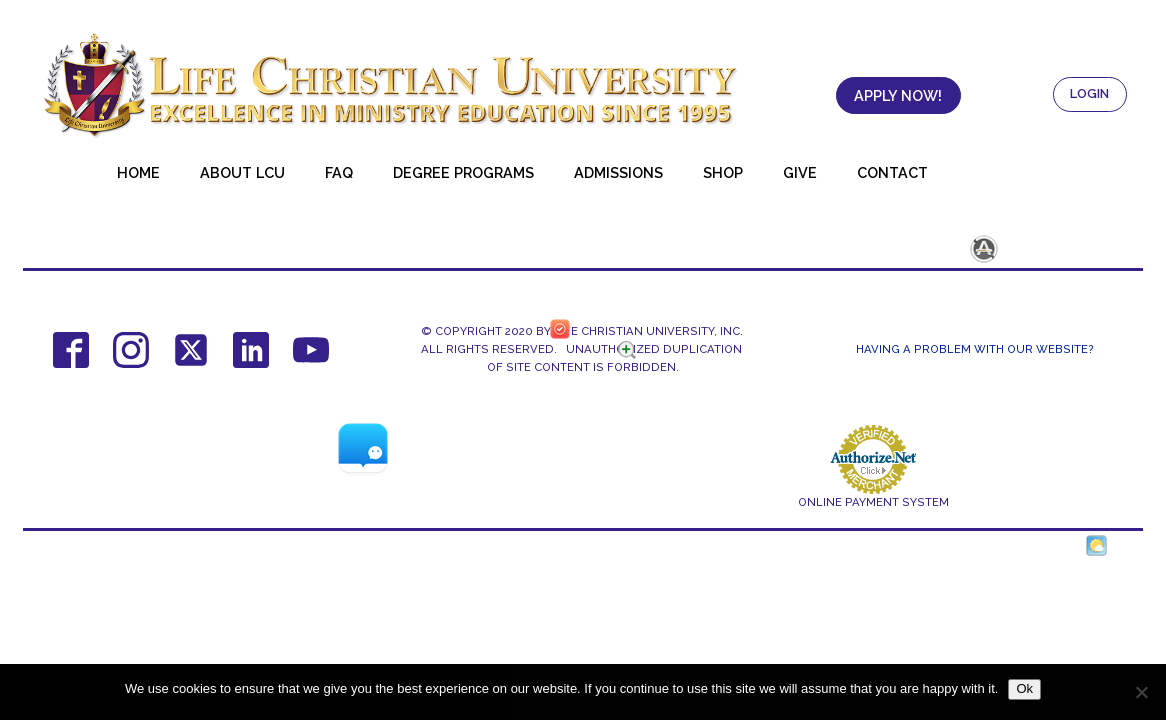 The image size is (1166, 720). I want to click on zoom to fit content in view, so click(627, 350).